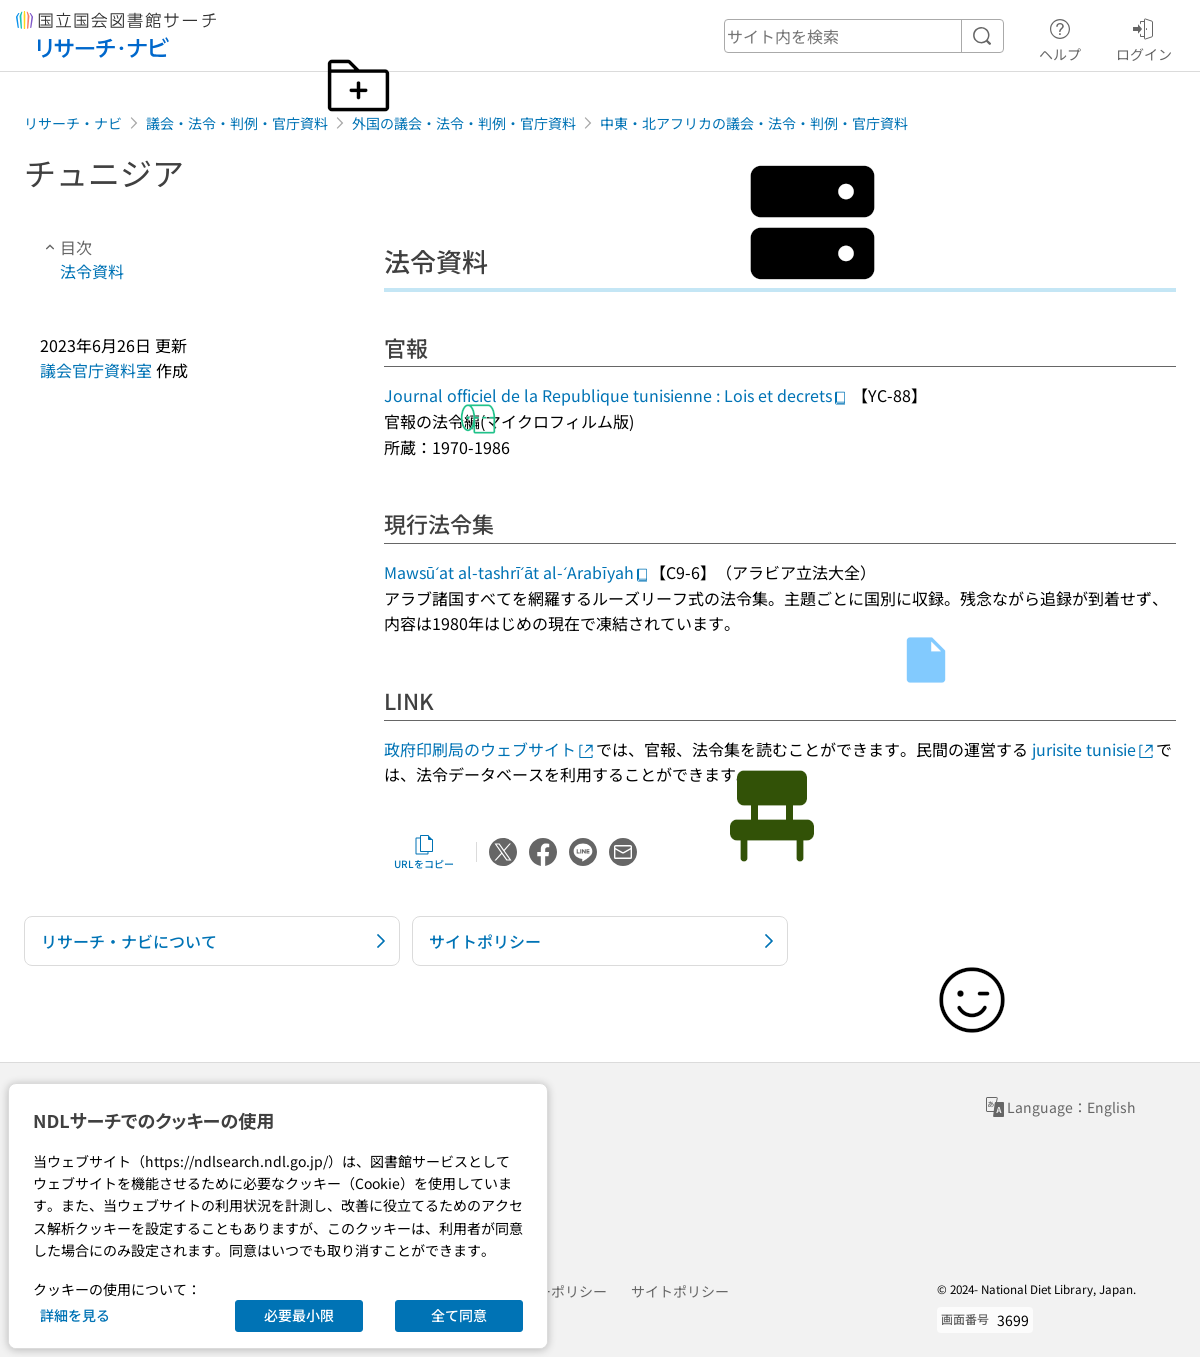  I want to click on bathroom or restroom location indicator, so click(478, 419).